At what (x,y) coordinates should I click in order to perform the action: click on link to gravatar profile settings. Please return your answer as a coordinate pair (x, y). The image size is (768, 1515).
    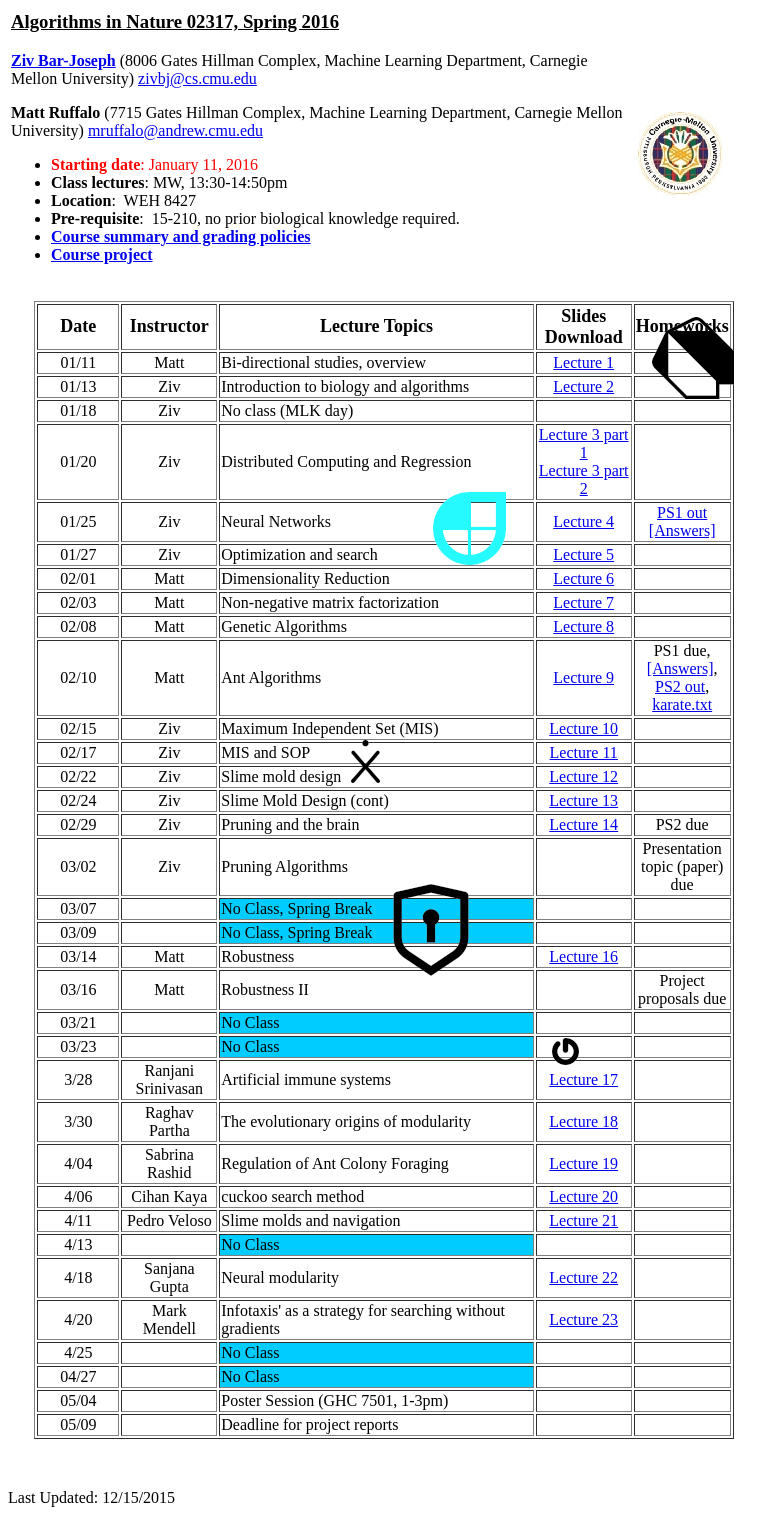
    Looking at the image, I should click on (565, 1051).